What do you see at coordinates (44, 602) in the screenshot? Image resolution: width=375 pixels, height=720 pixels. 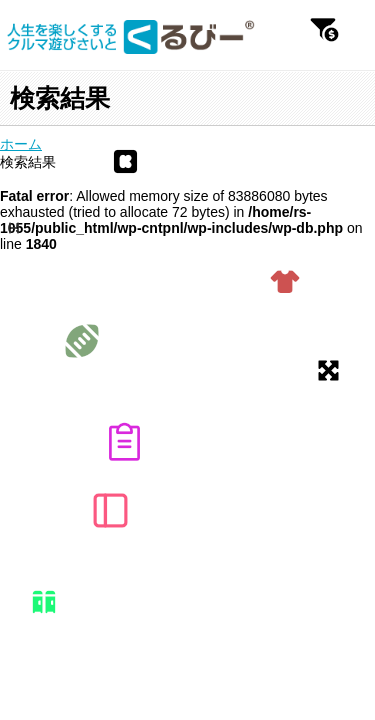 I see `locate nearby portable restrooms` at bounding box center [44, 602].